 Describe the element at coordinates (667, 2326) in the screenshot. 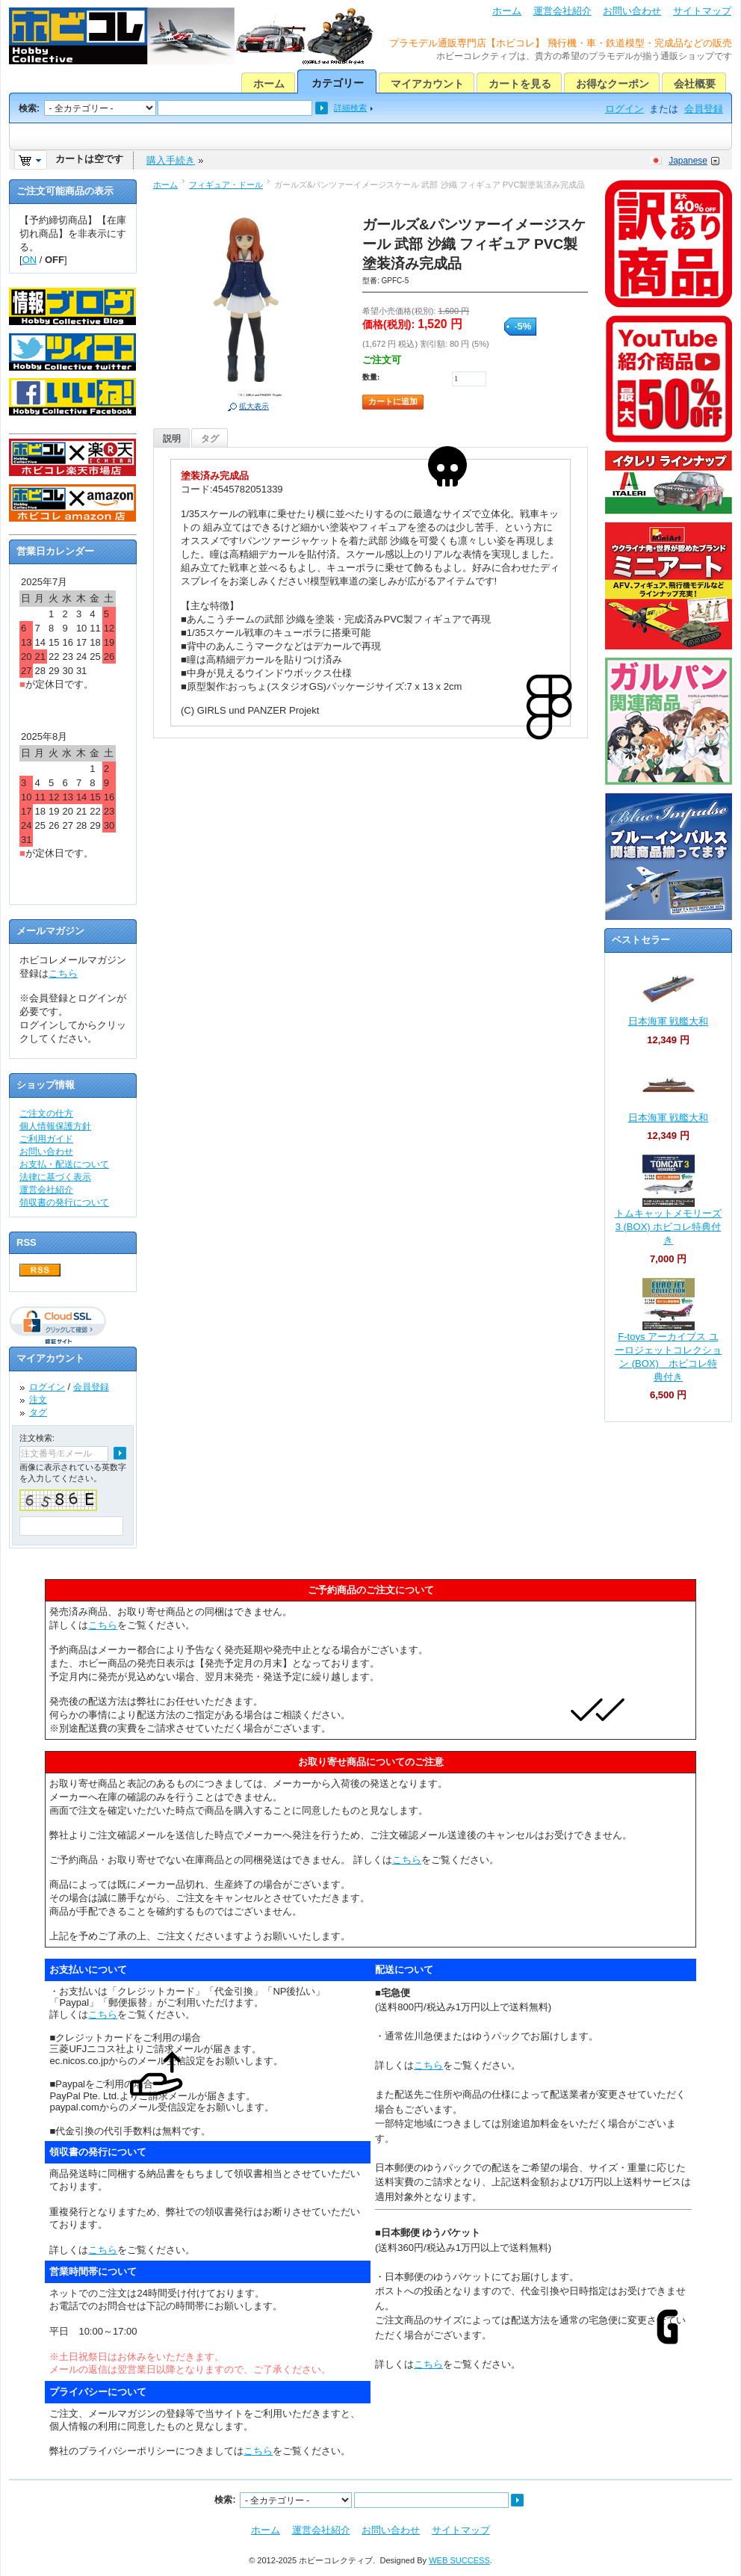

I see `indicates items starting with the letter G` at that location.